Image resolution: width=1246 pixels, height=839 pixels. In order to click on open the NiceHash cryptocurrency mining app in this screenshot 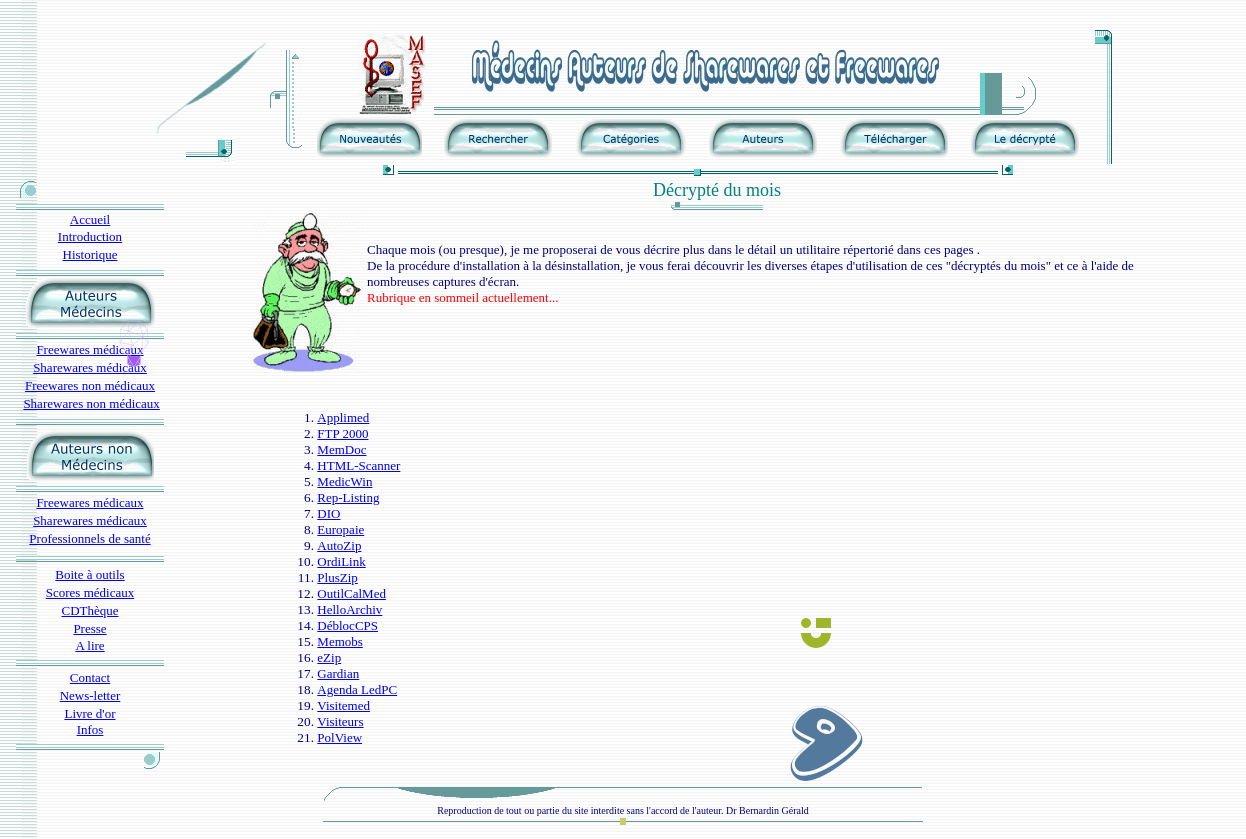, I will do `click(816, 633)`.